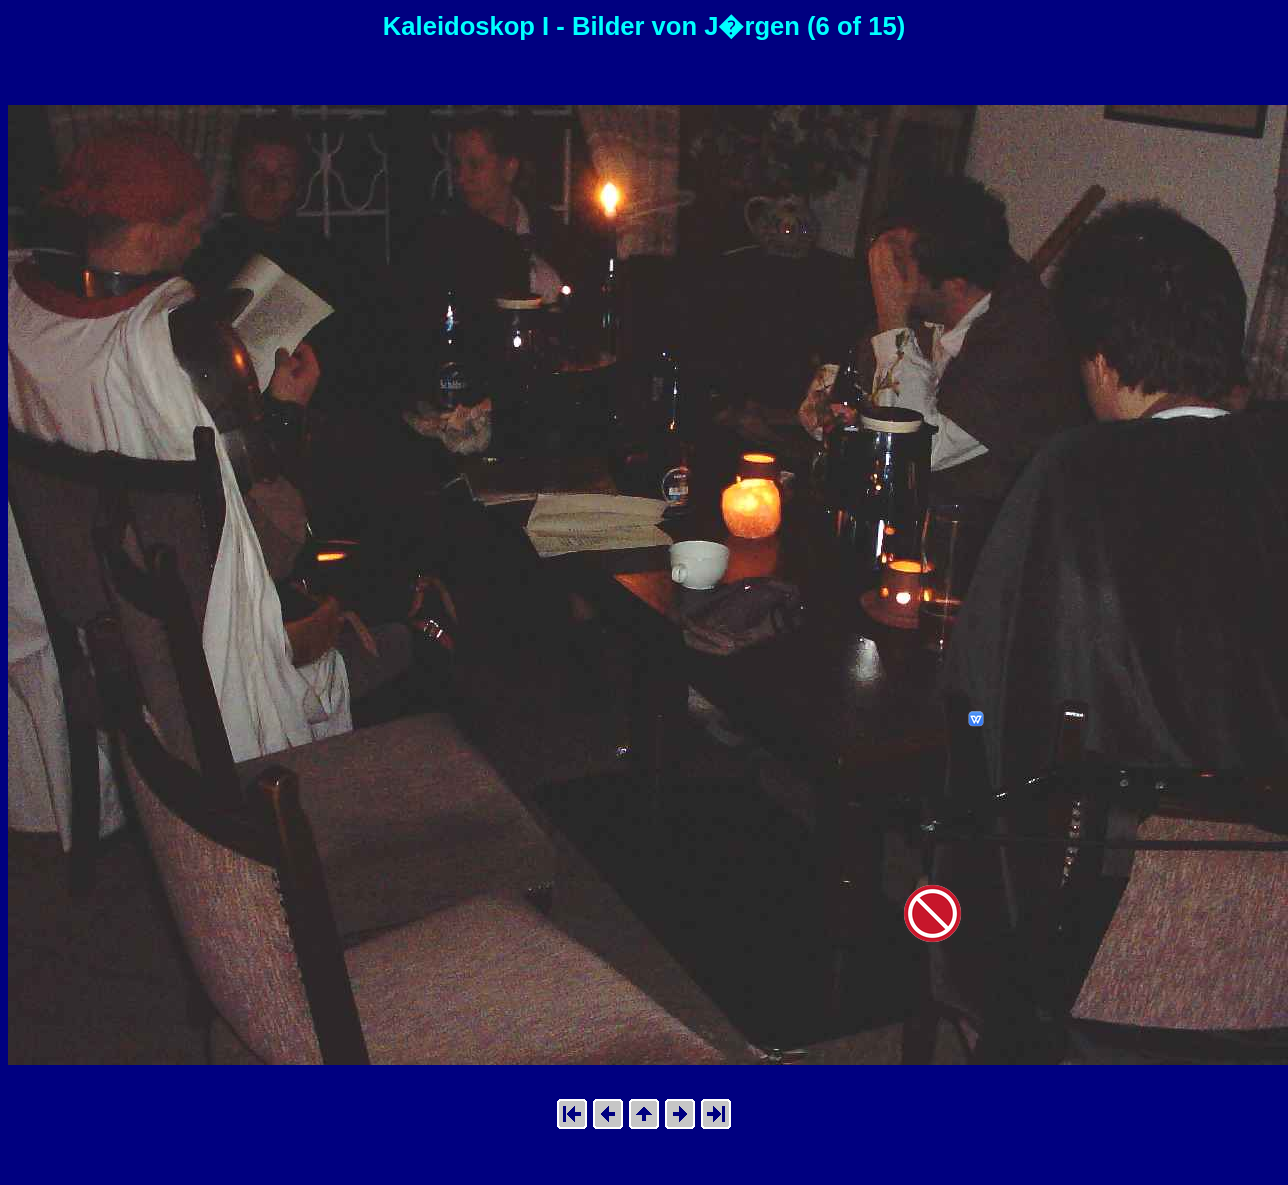  What do you see at coordinates (976, 719) in the screenshot?
I see `open WPS Office application` at bounding box center [976, 719].